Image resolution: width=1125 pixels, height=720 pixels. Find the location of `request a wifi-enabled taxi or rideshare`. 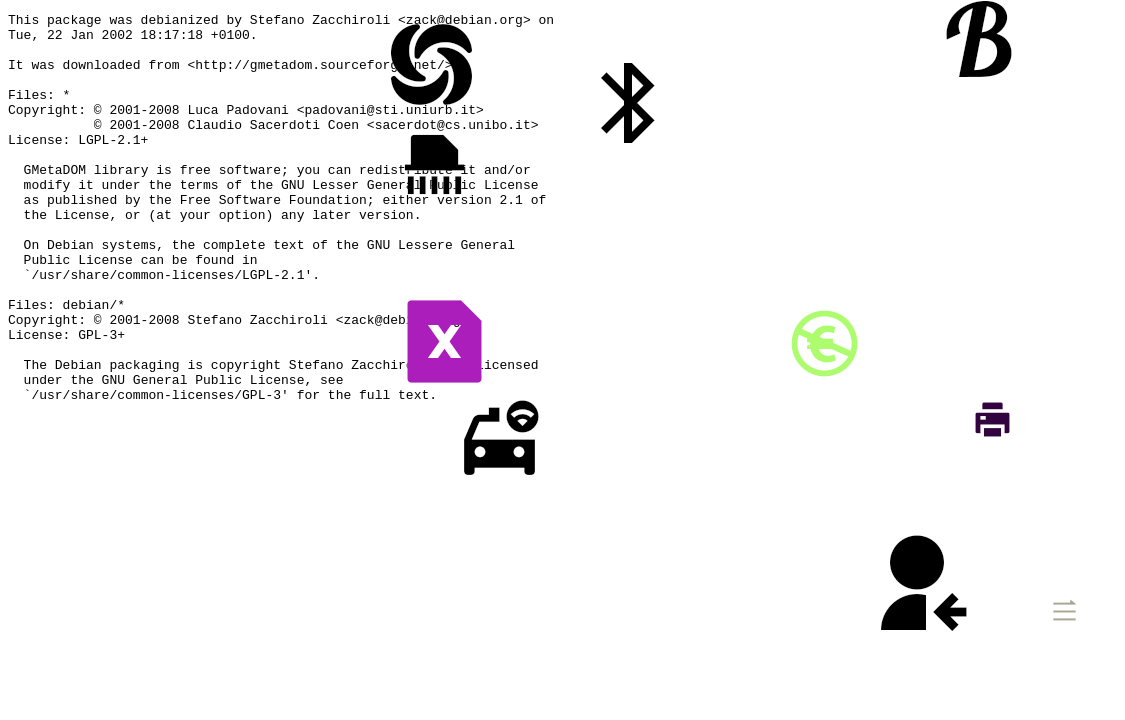

request a wifi-enabled taxi or rideshare is located at coordinates (499, 439).